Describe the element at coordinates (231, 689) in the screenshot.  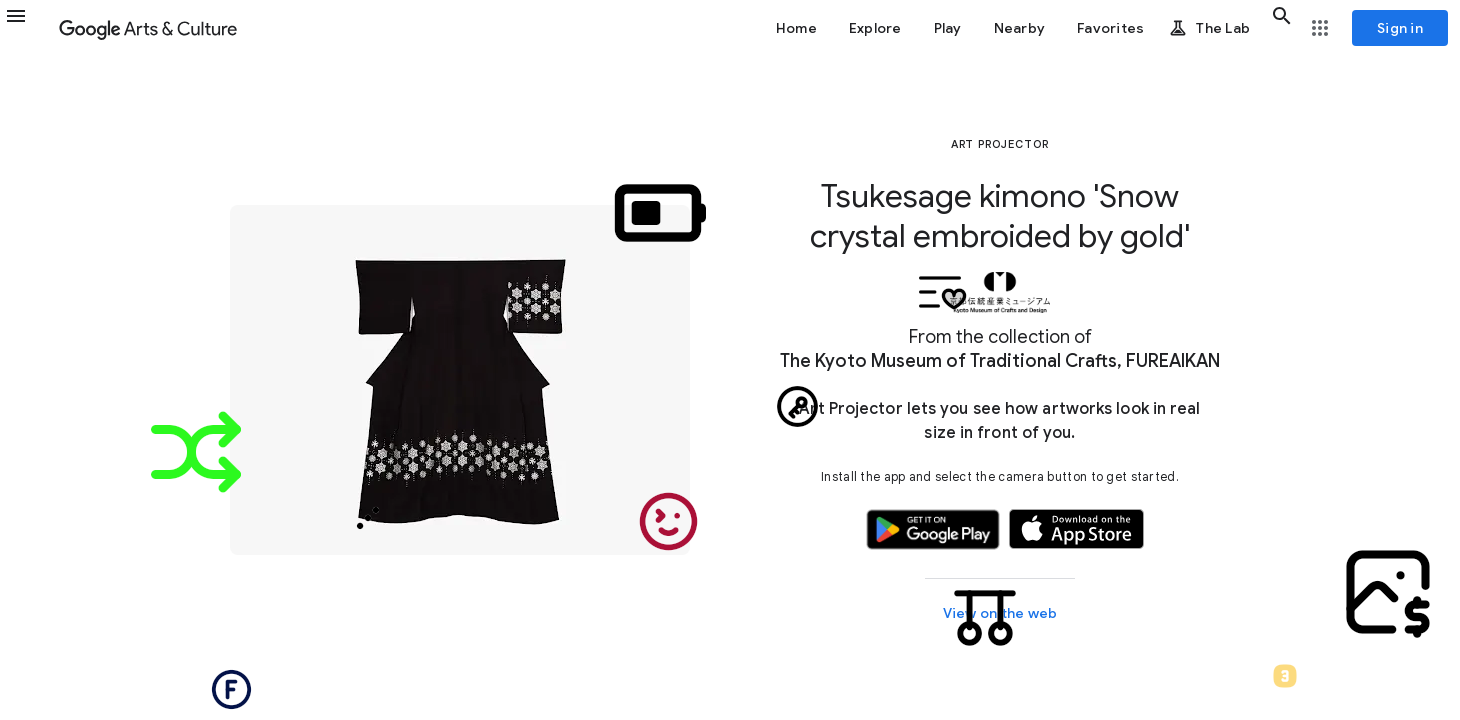
I see `facebook shortcut or social sharing` at that location.